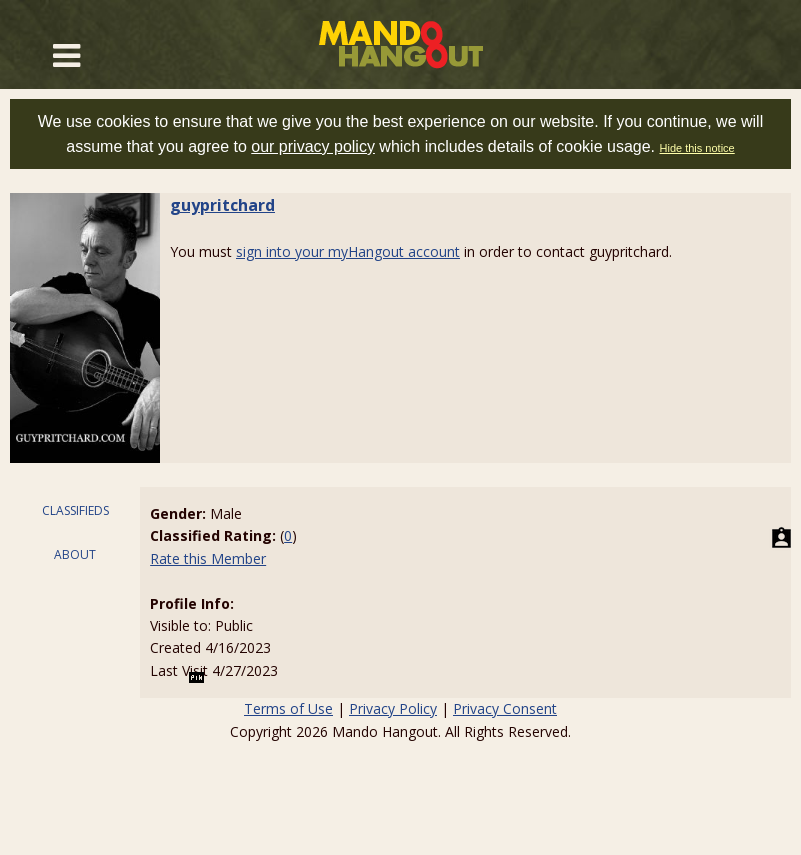 The image size is (801, 855). Describe the element at coordinates (196, 677) in the screenshot. I see `indicates PIN code entry required` at that location.